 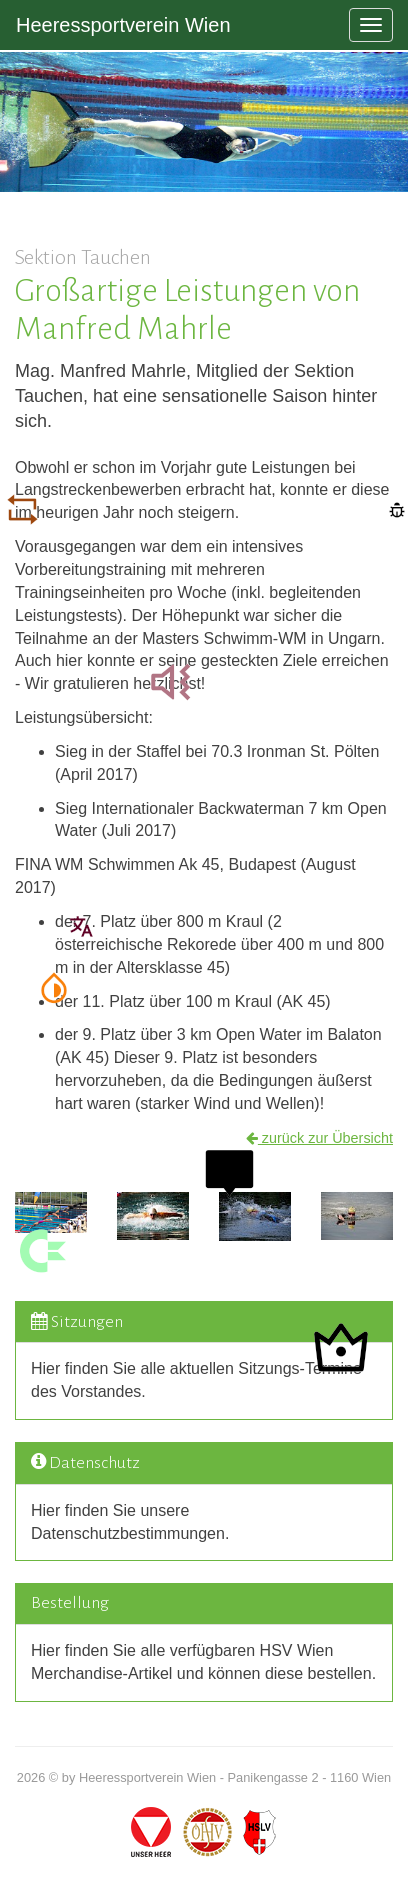 I want to click on enable repeat playback mode, so click(x=22, y=509).